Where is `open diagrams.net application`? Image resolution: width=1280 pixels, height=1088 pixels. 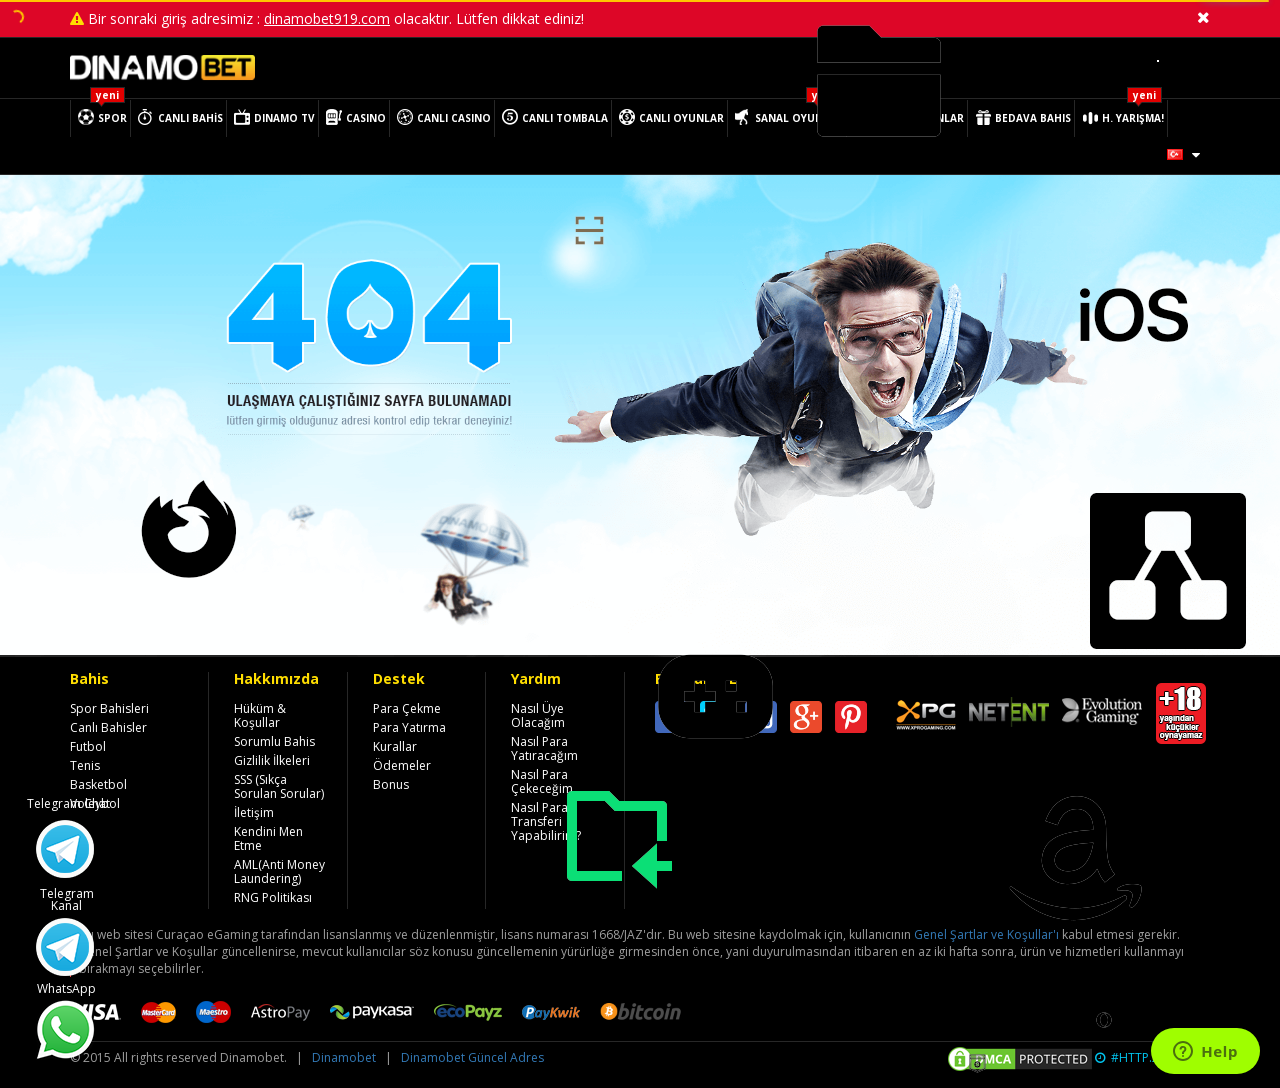
open diagrams.net application is located at coordinates (1168, 571).